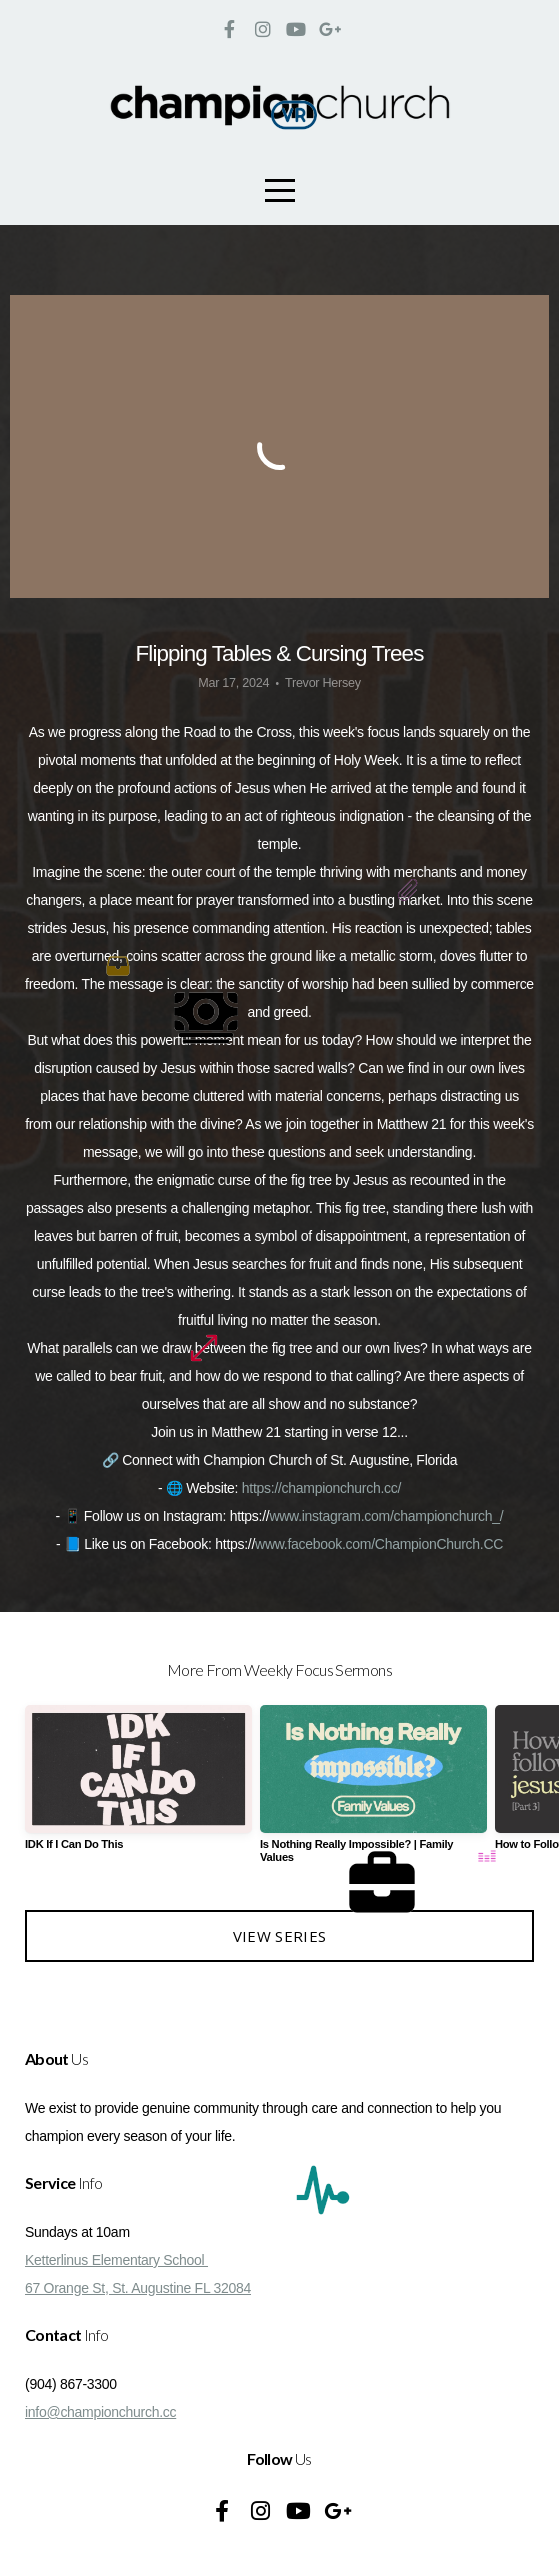 Image resolution: width=559 pixels, height=2567 pixels. Describe the element at coordinates (204, 1348) in the screenshot. I see `resize window or element` at that location.